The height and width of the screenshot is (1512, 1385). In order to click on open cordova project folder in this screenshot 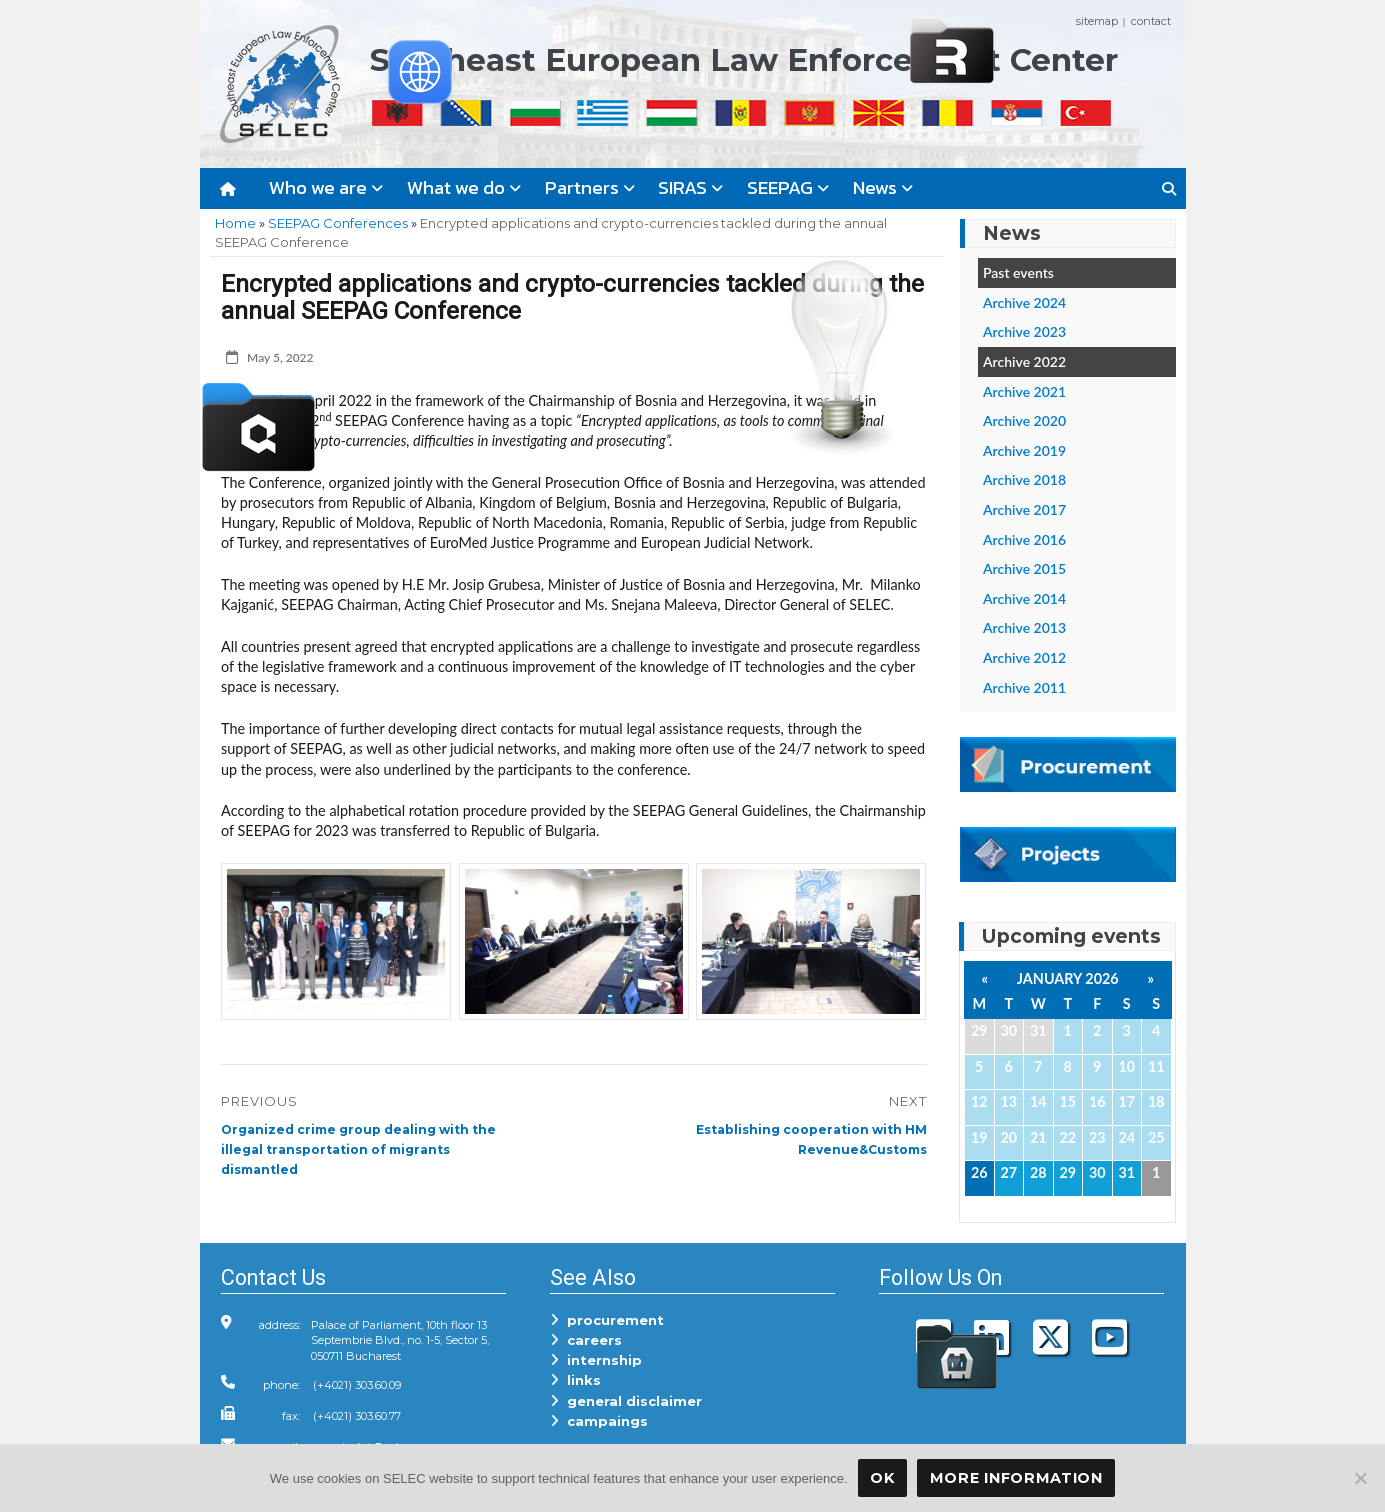, I will do `click(956, 1359)`.